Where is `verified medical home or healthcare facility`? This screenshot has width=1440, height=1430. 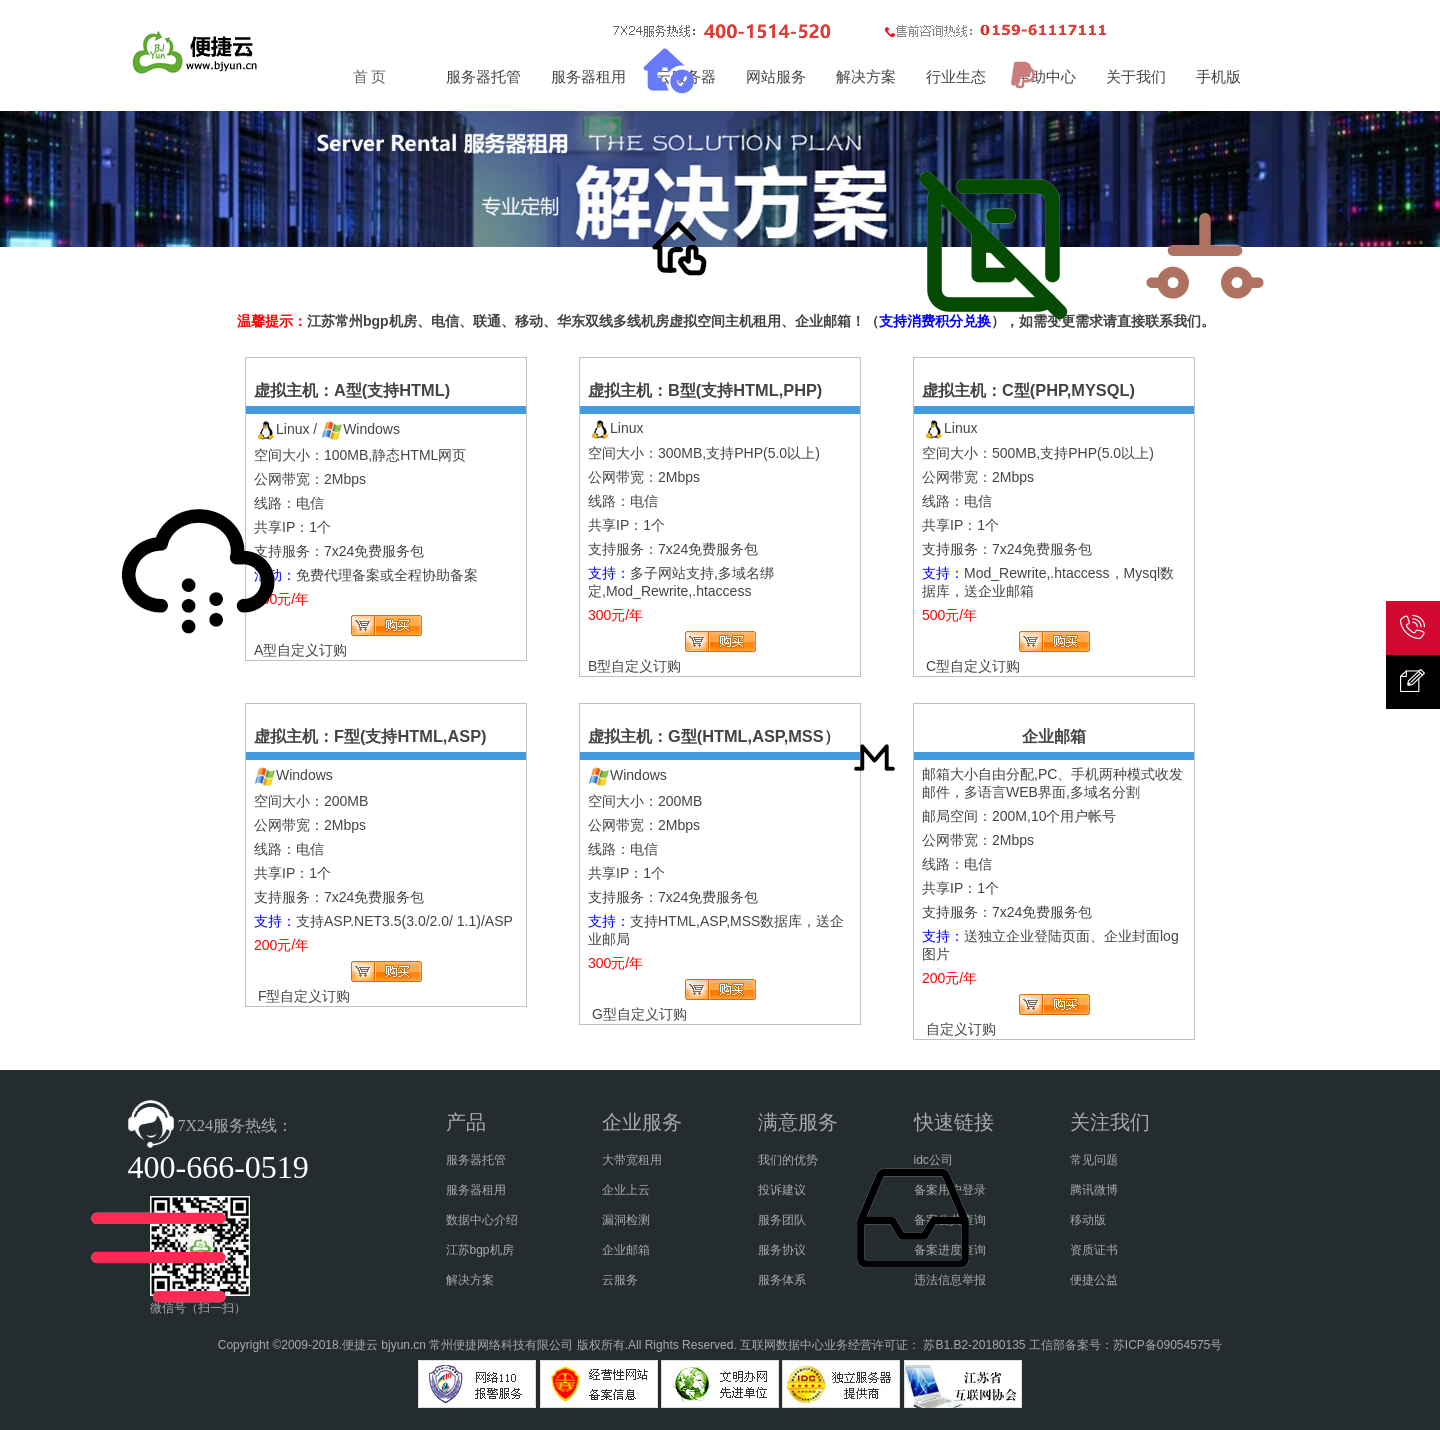 verified medical home or healthcare facility is located at coordinates (667, 69).